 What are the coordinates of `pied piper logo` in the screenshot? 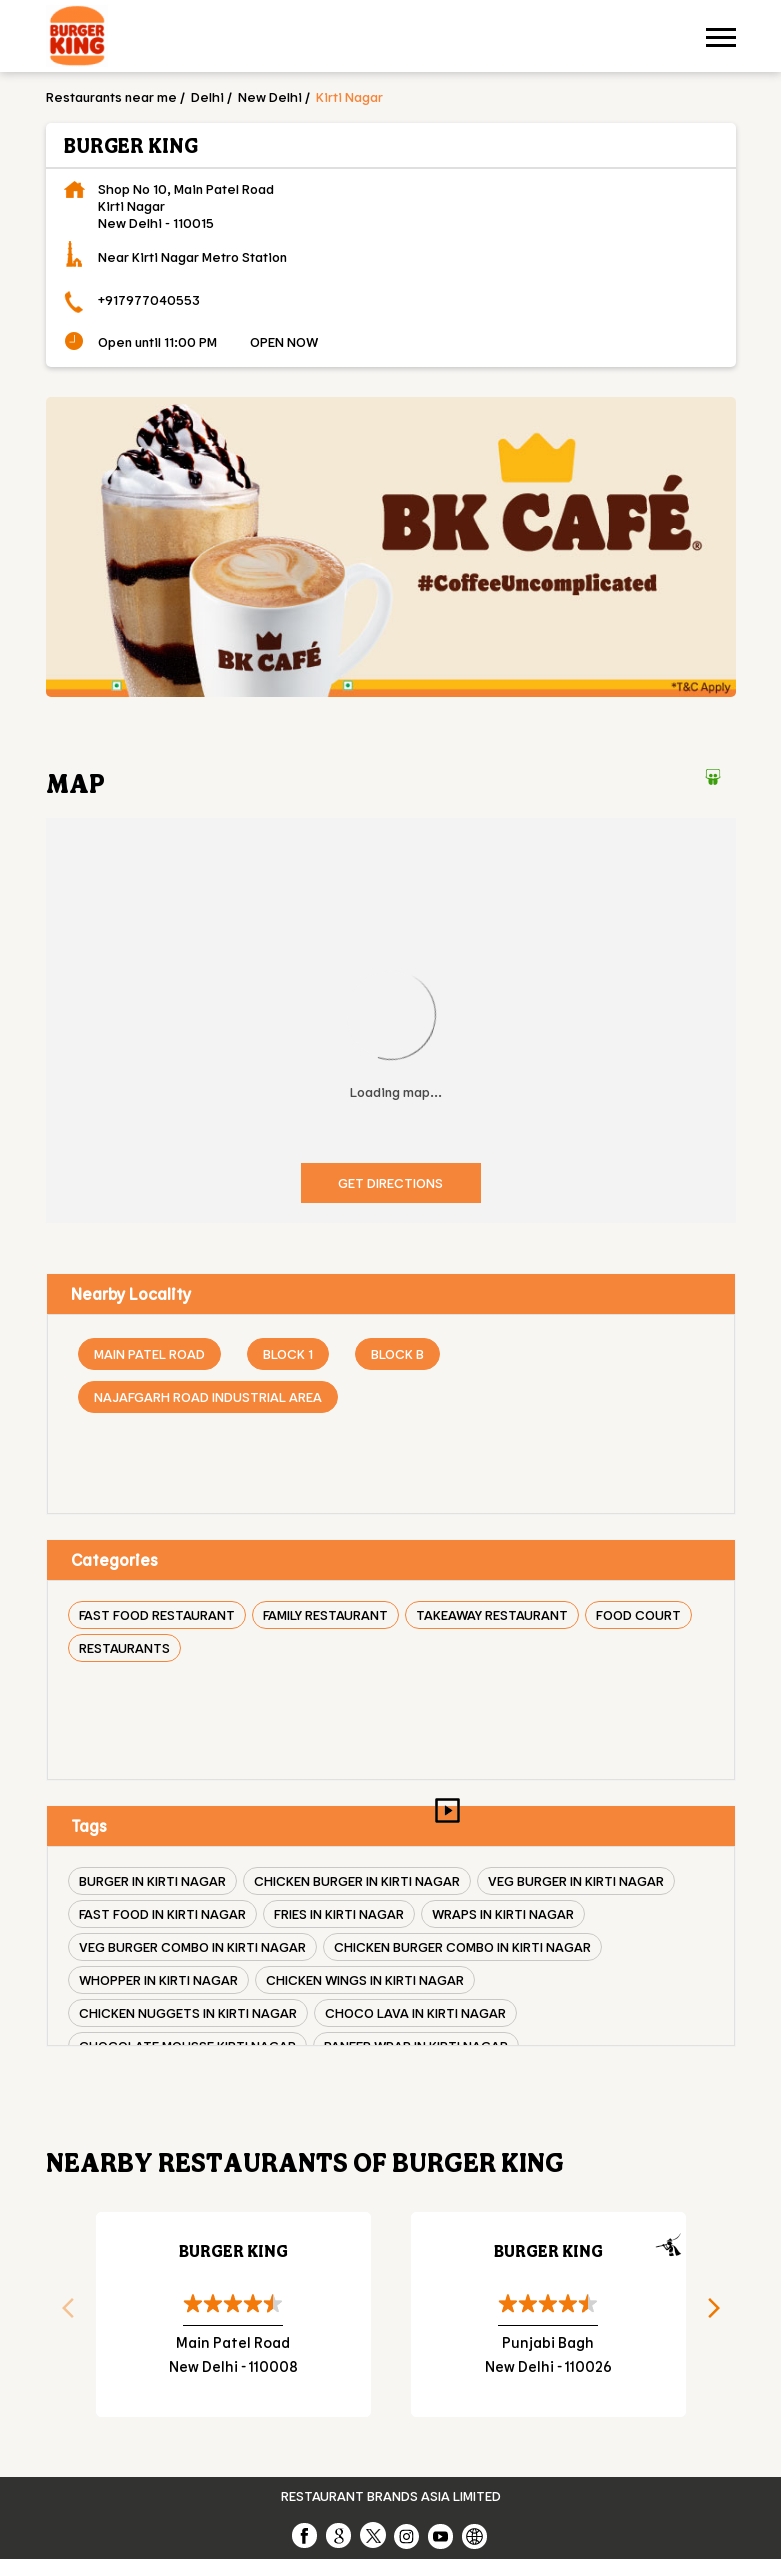 It's located at (668, 2244).